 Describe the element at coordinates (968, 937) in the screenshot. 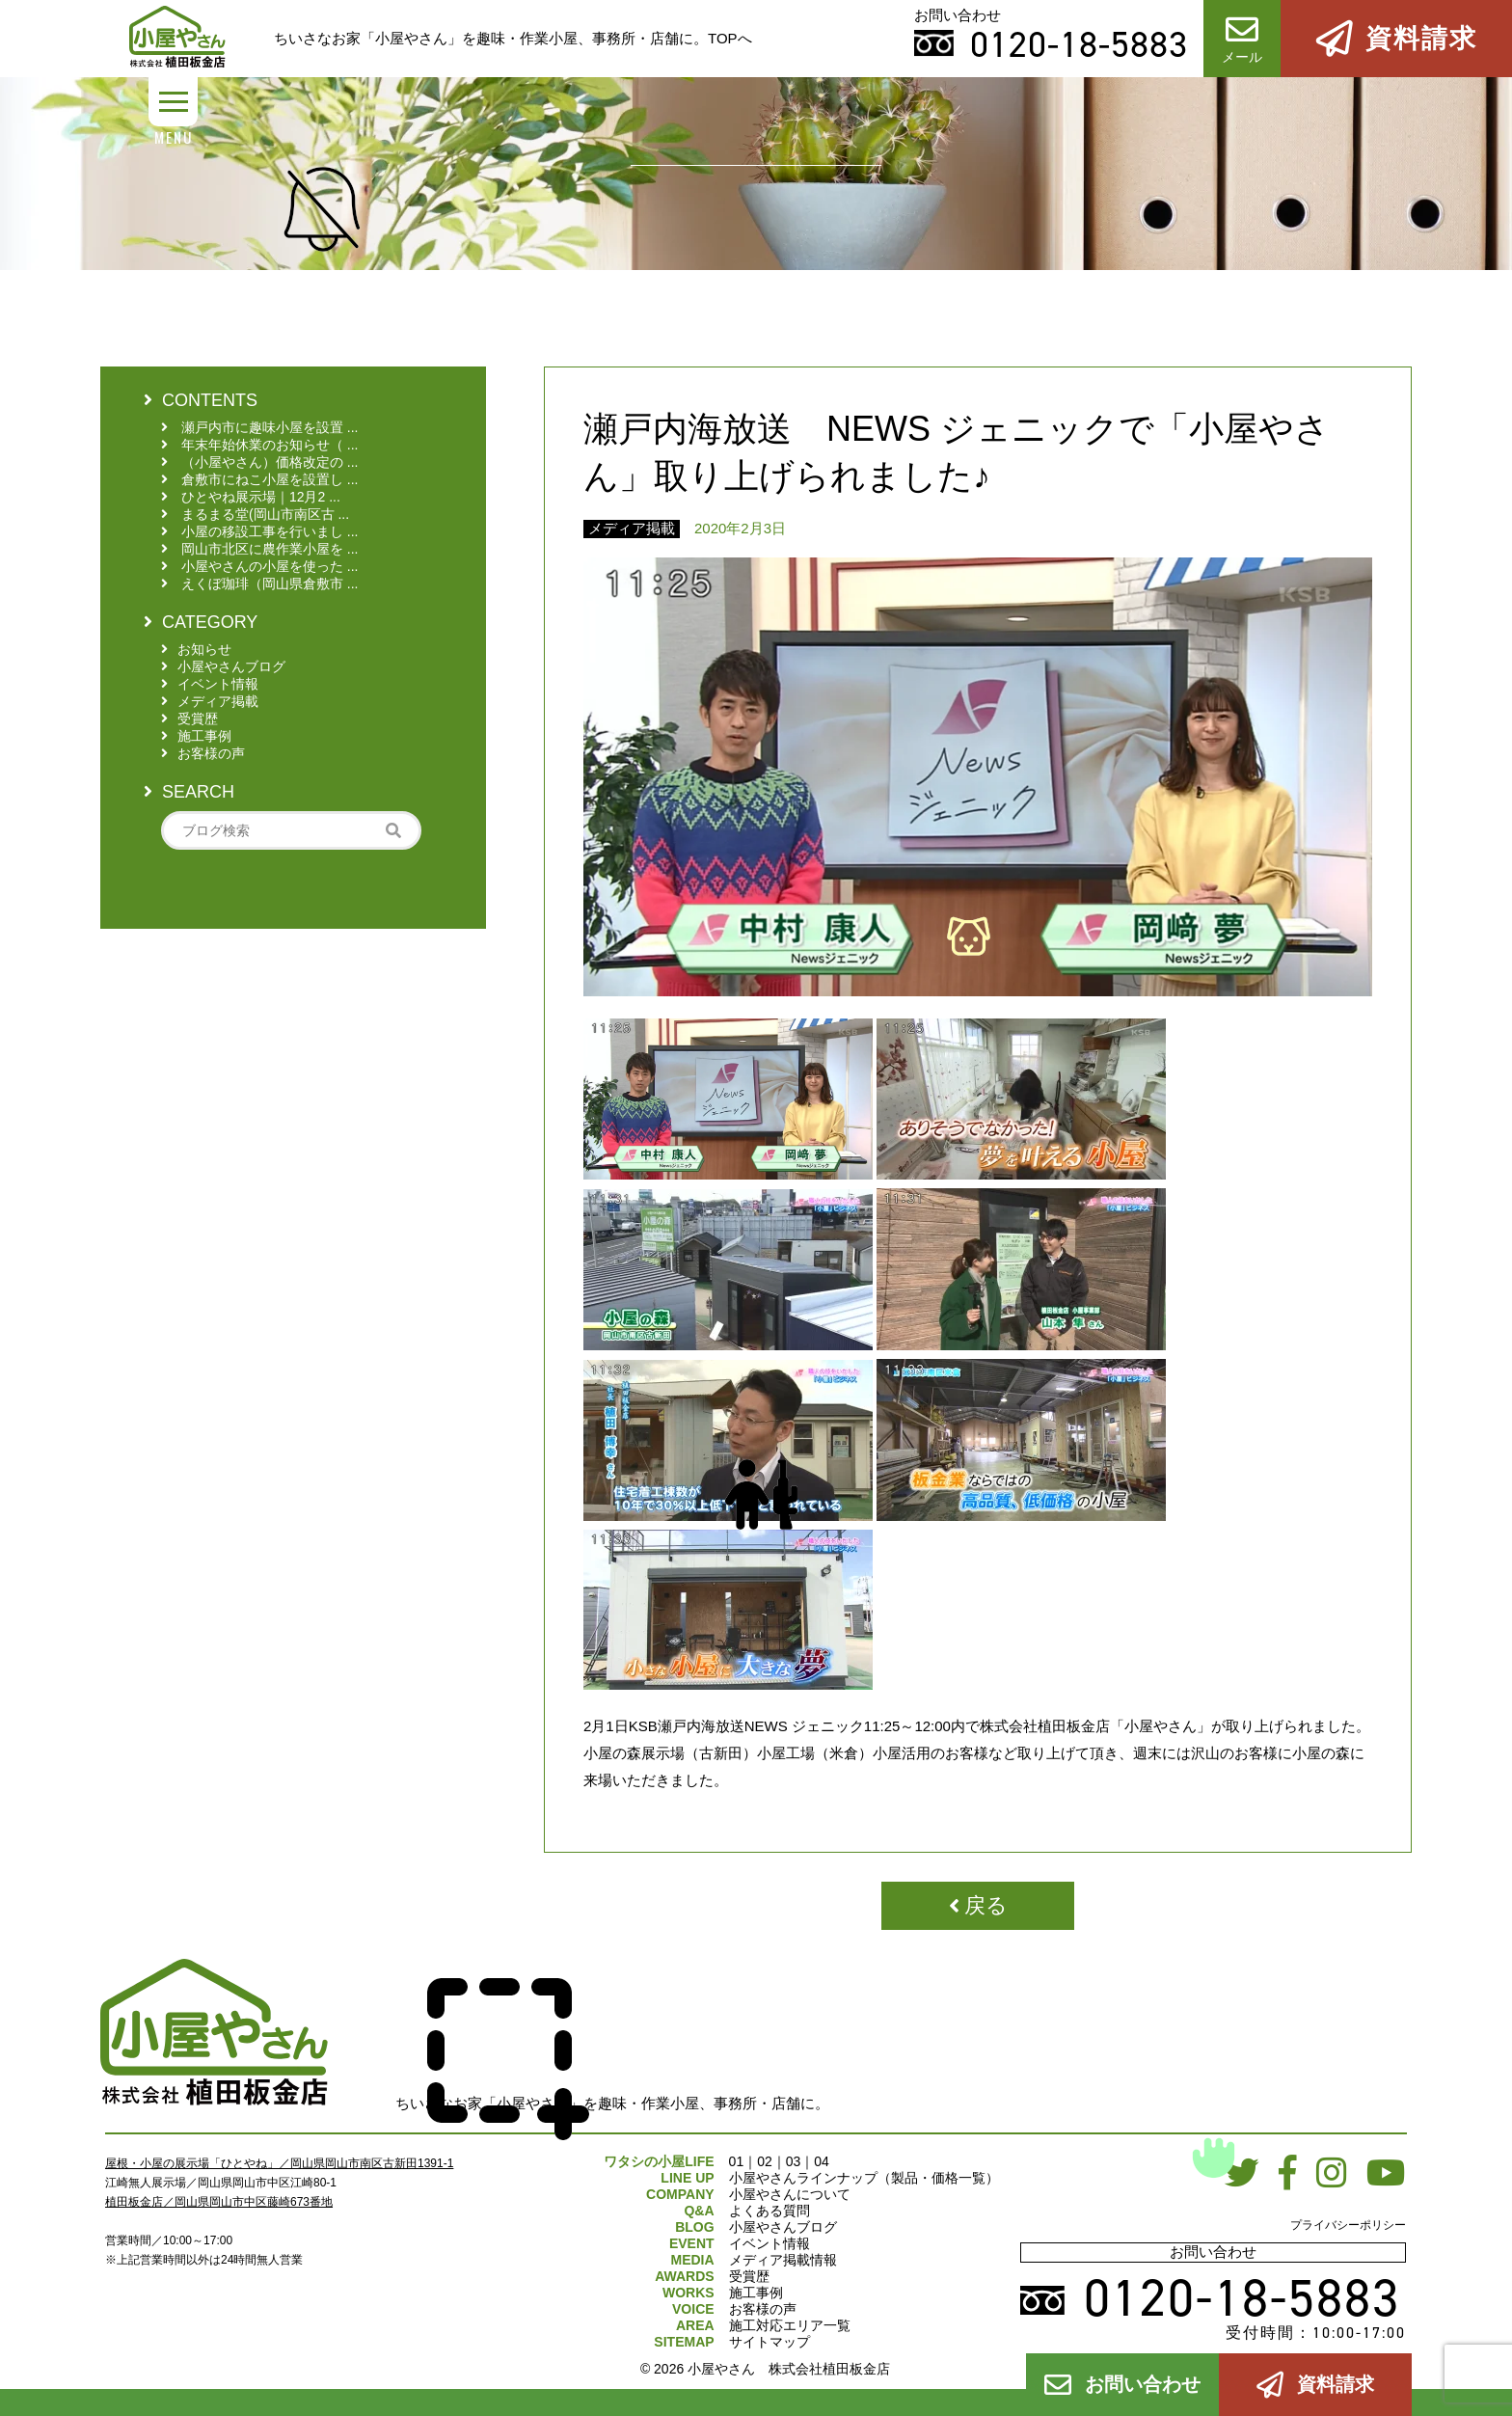

I see `access pet-related features or settings` at that location.